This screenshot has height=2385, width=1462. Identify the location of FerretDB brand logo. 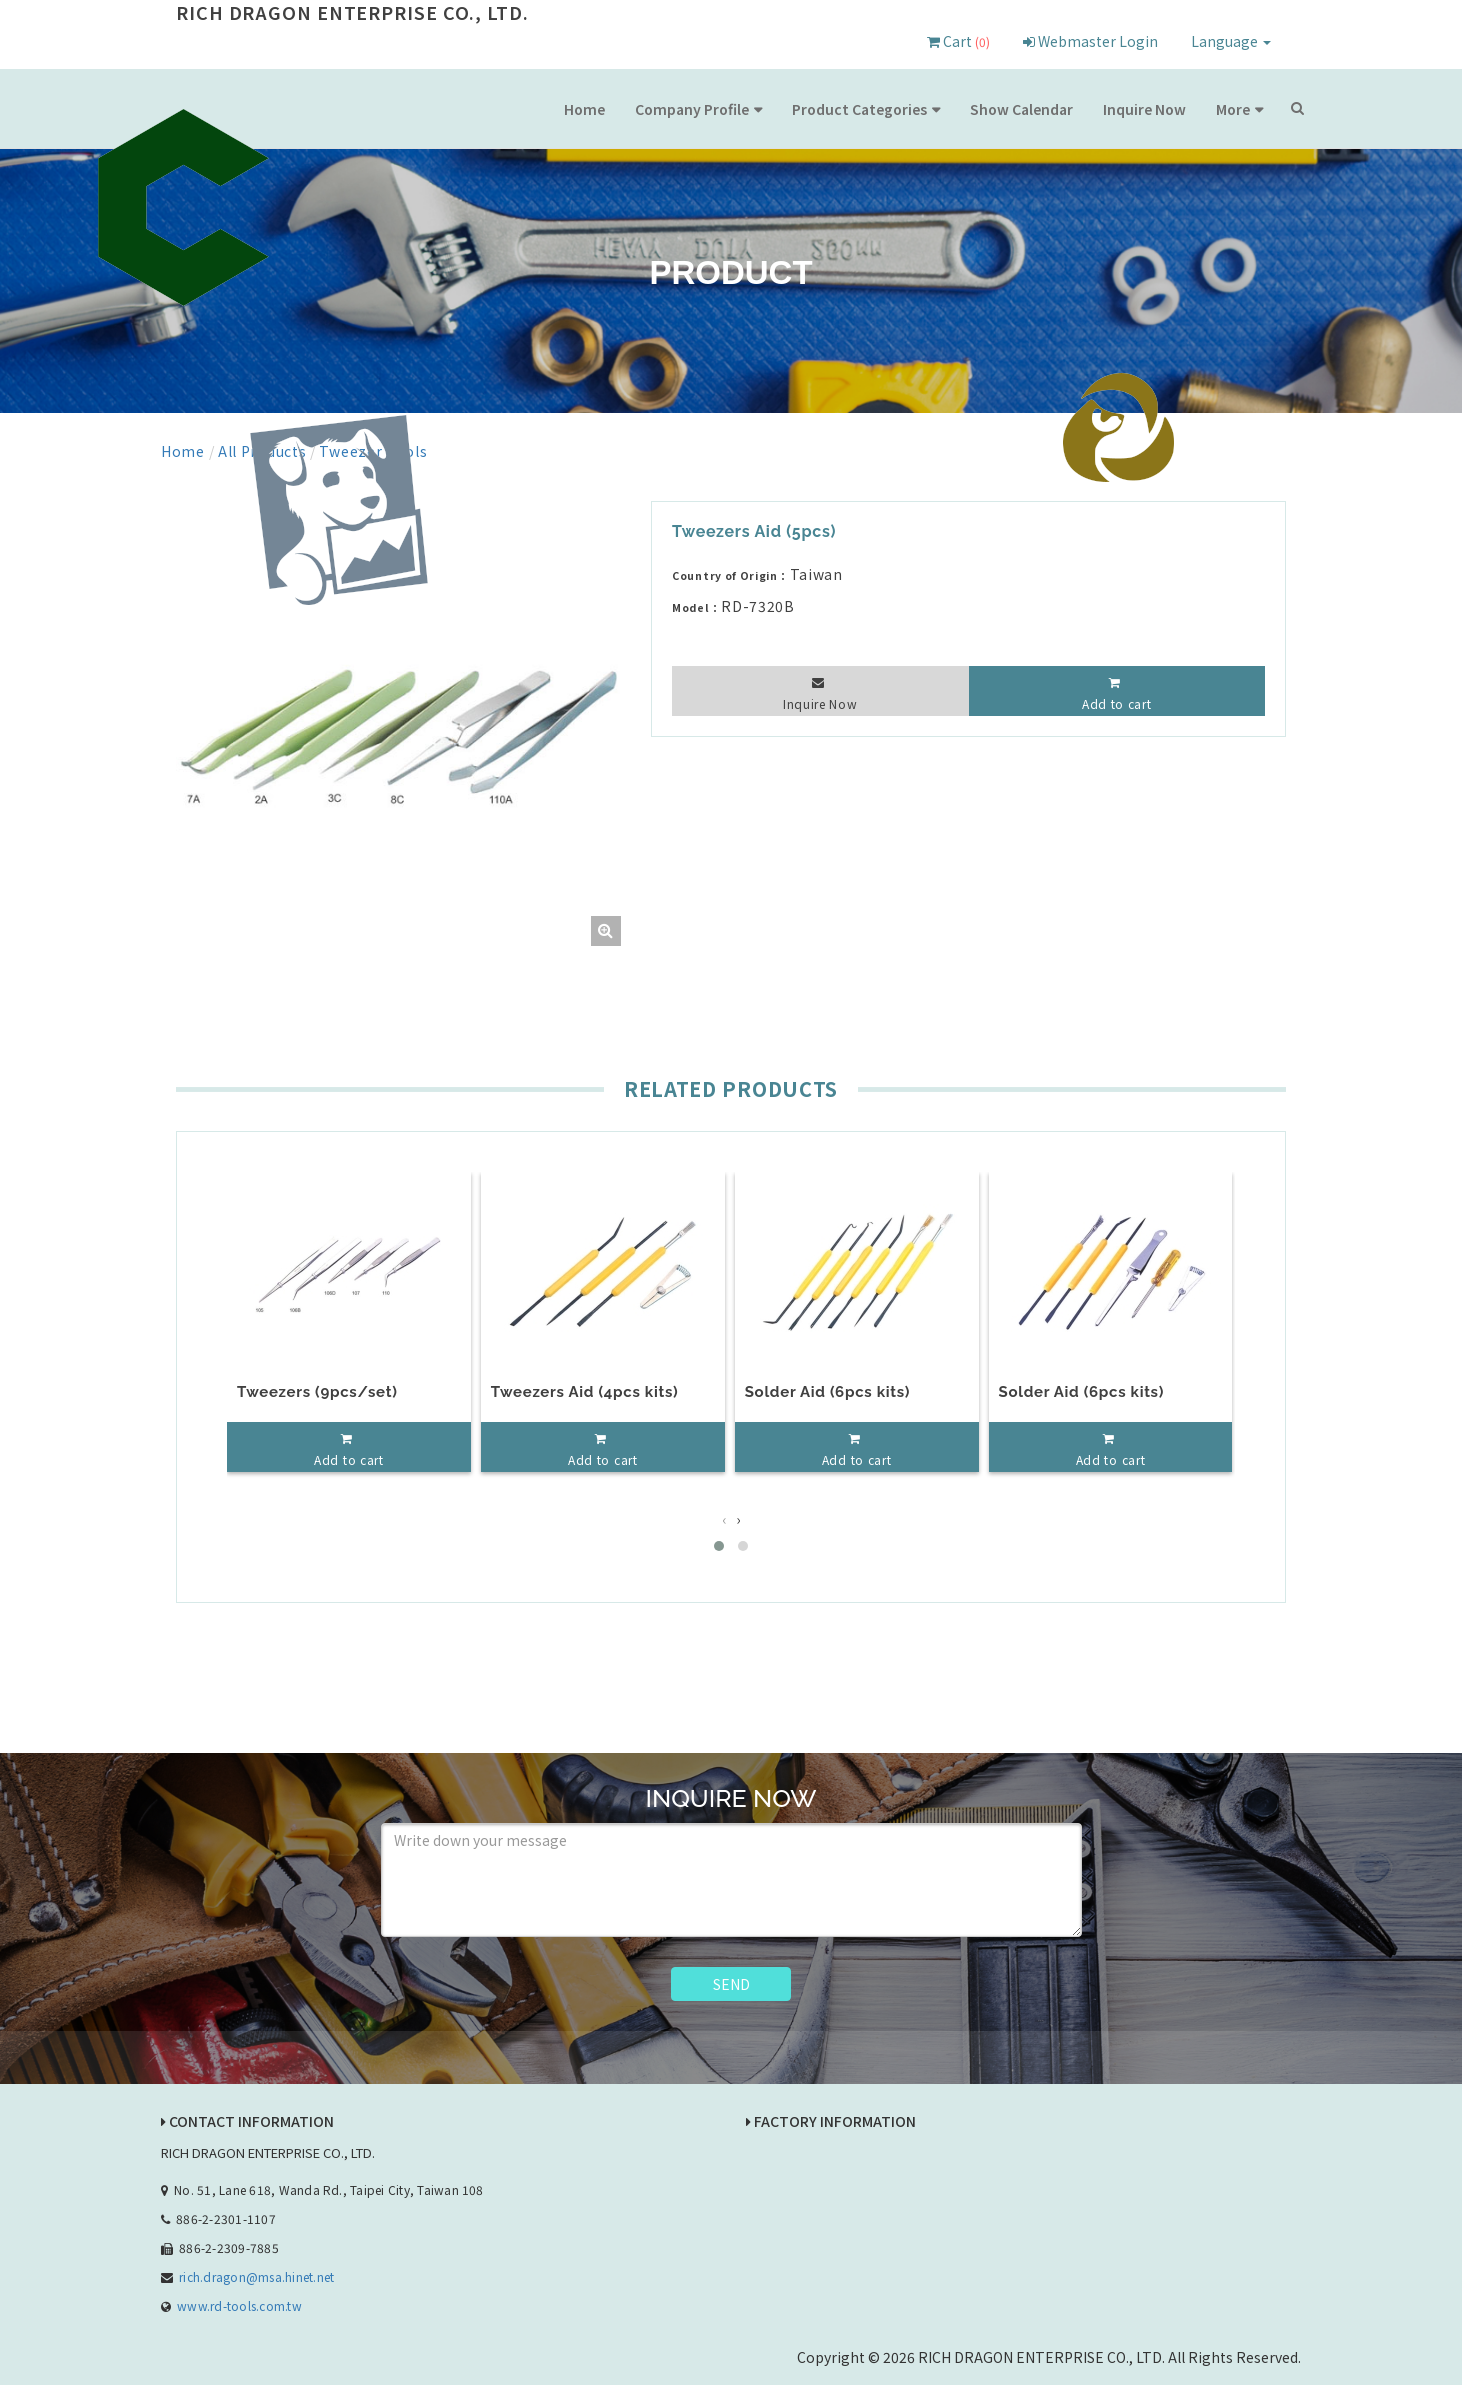
(1118, 427).